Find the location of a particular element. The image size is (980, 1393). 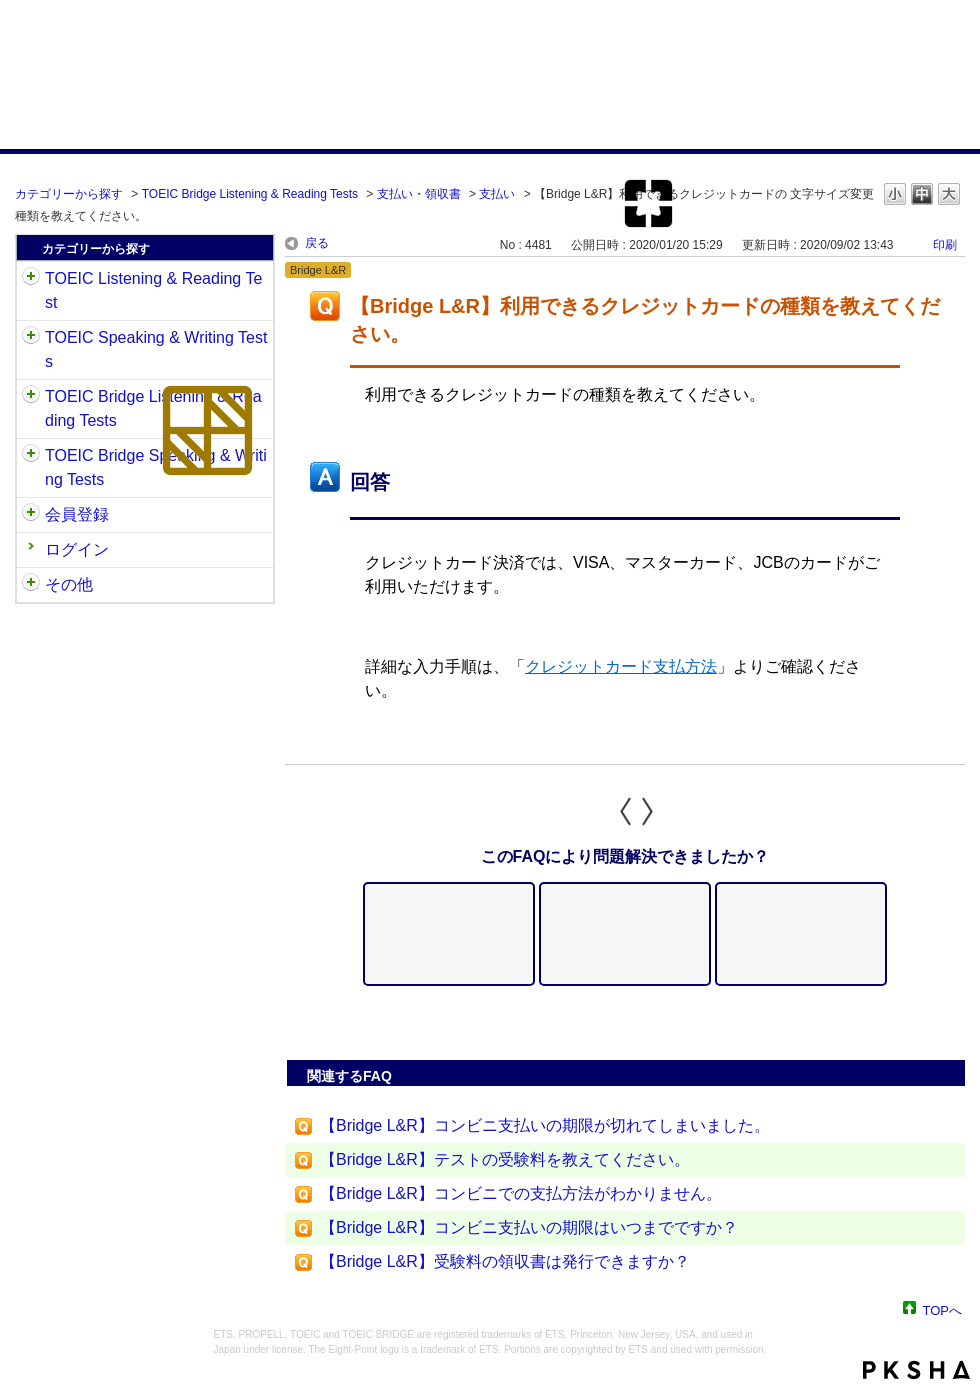

access pages or documents is located at coordinates (648, 203).